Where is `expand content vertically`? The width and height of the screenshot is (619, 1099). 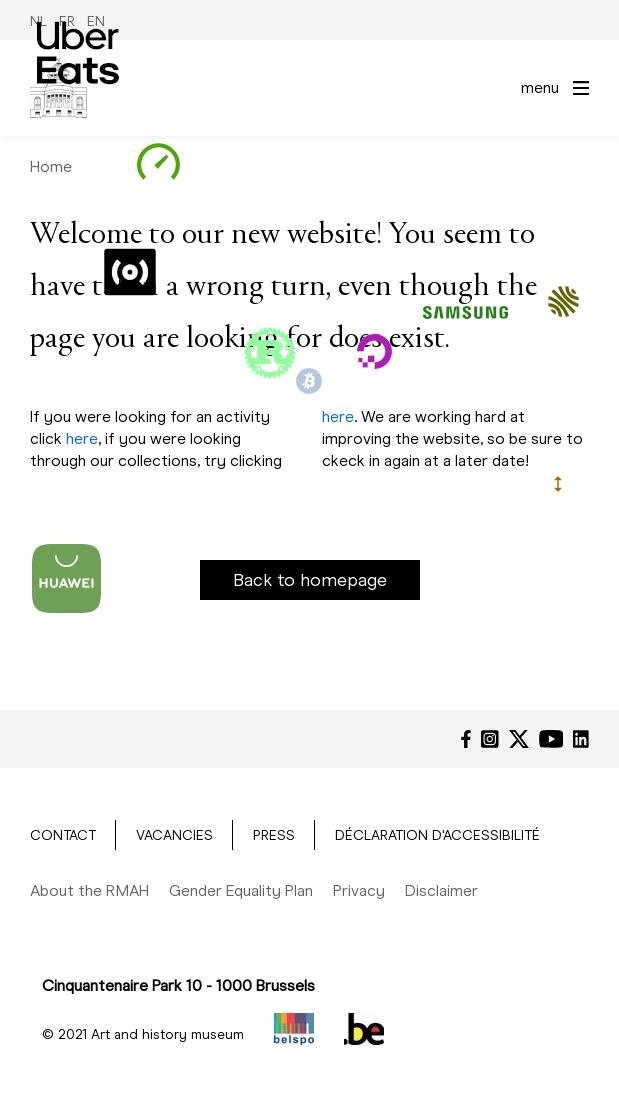
expand content vertically is located at coordinates (558, 484).